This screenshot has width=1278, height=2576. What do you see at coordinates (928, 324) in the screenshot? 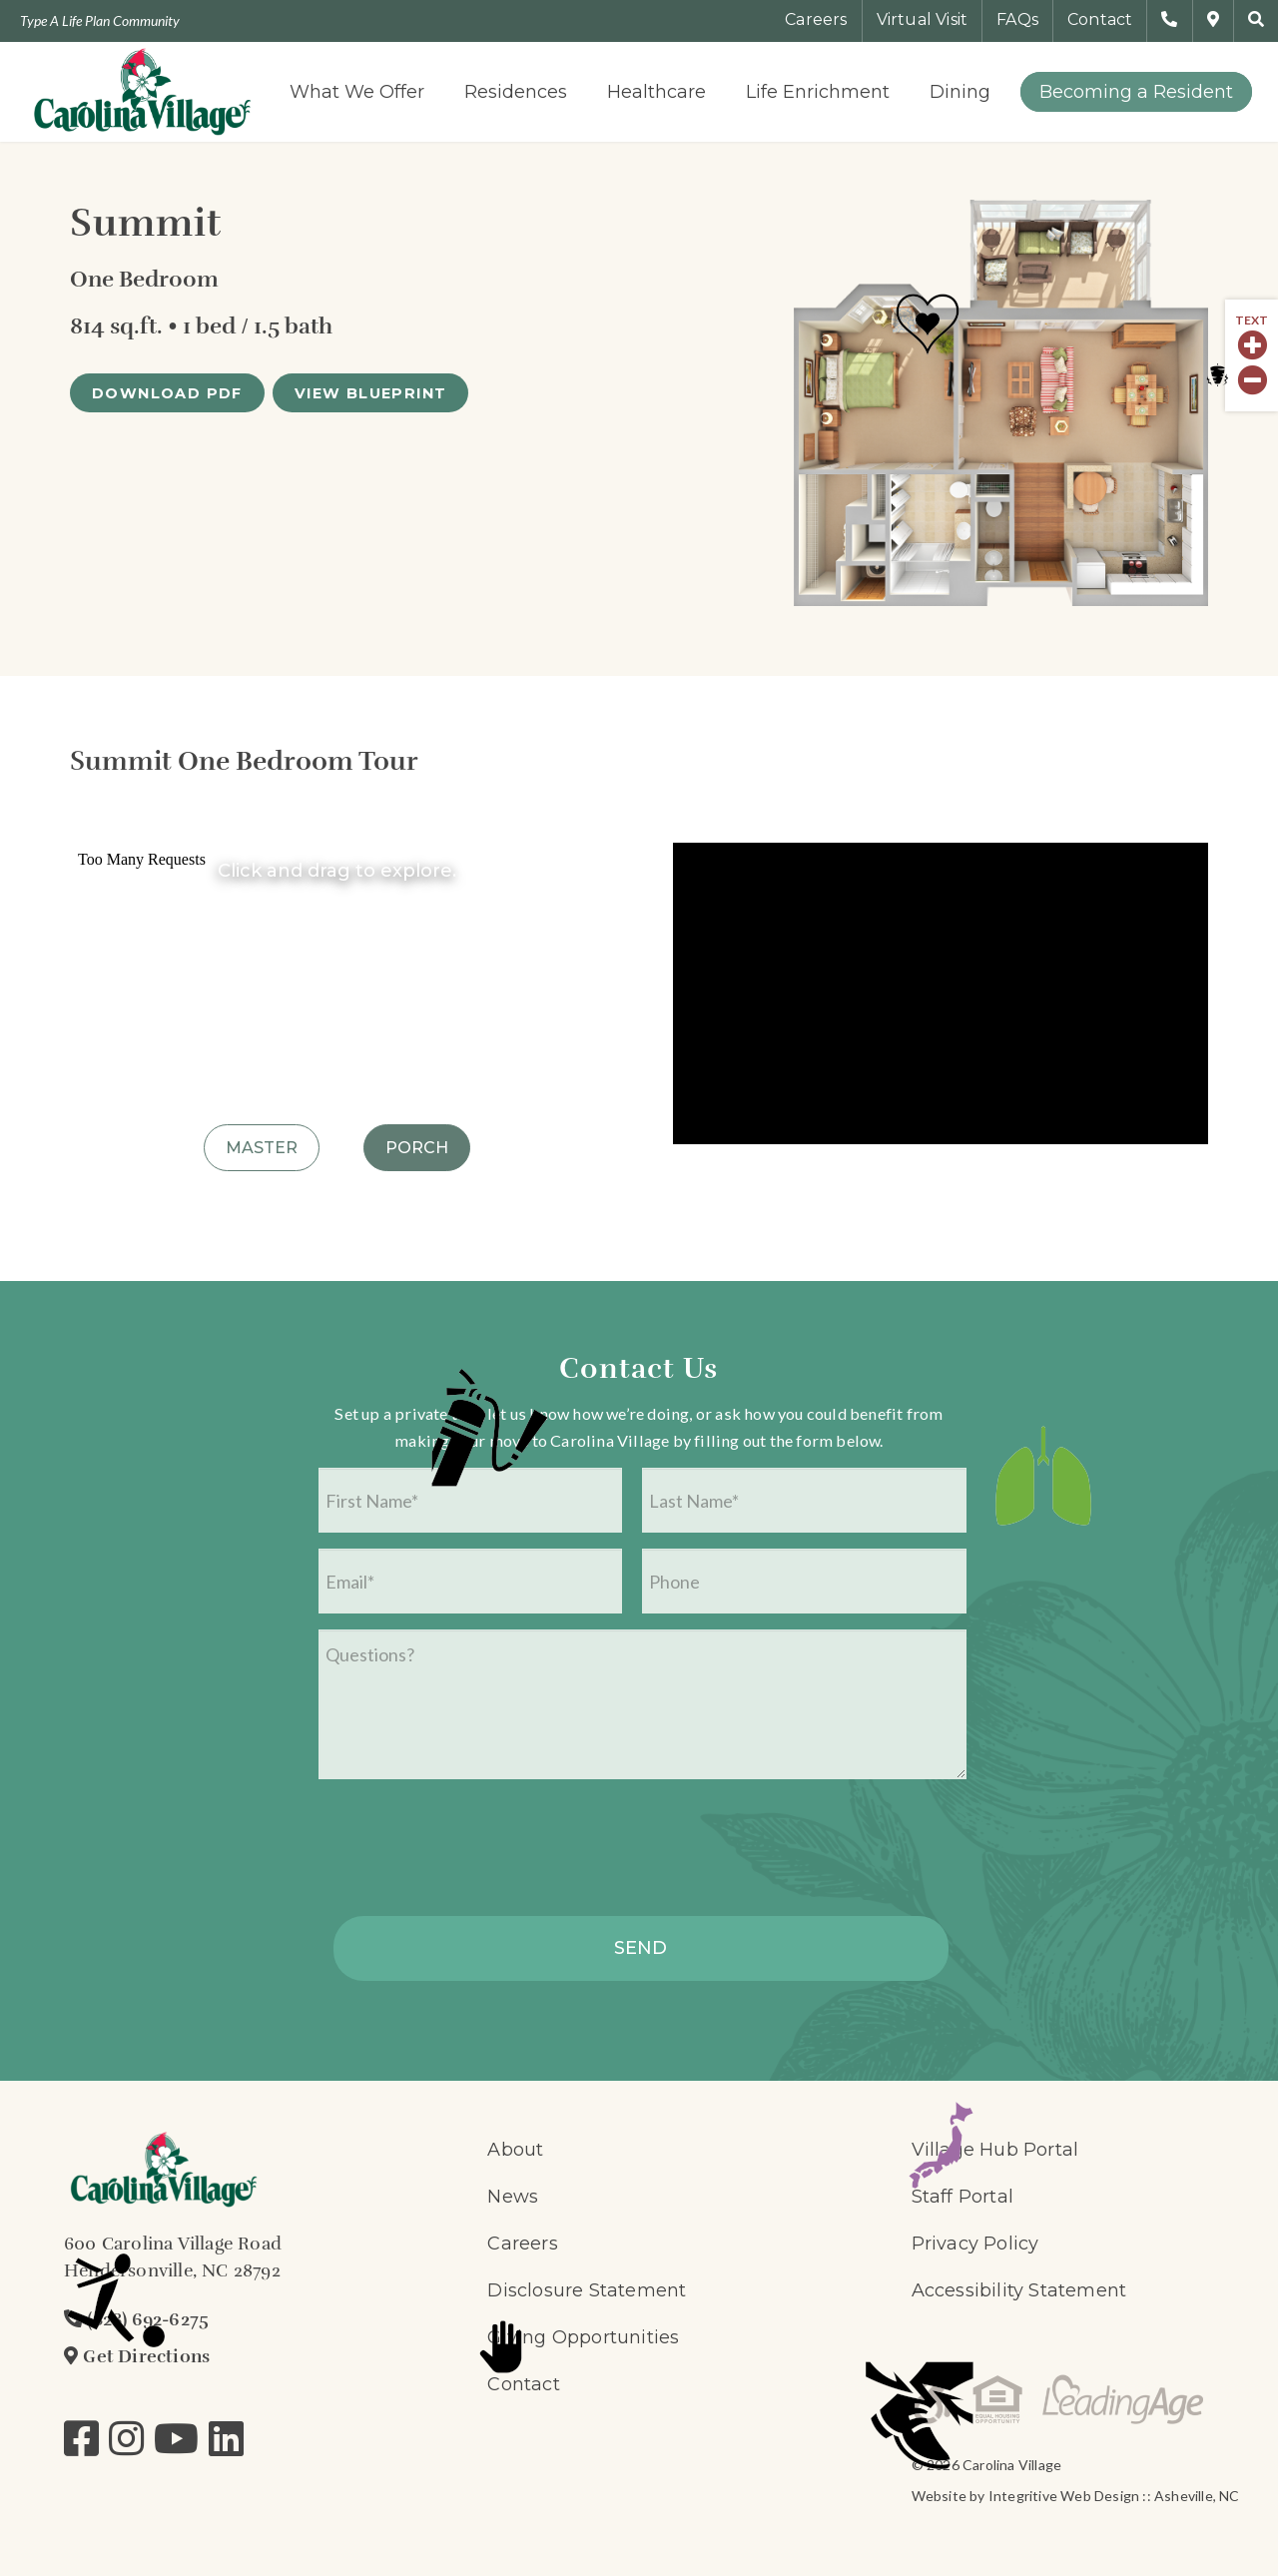
I see `indicates a loved or favorited item` at bounding box center [928, 324].